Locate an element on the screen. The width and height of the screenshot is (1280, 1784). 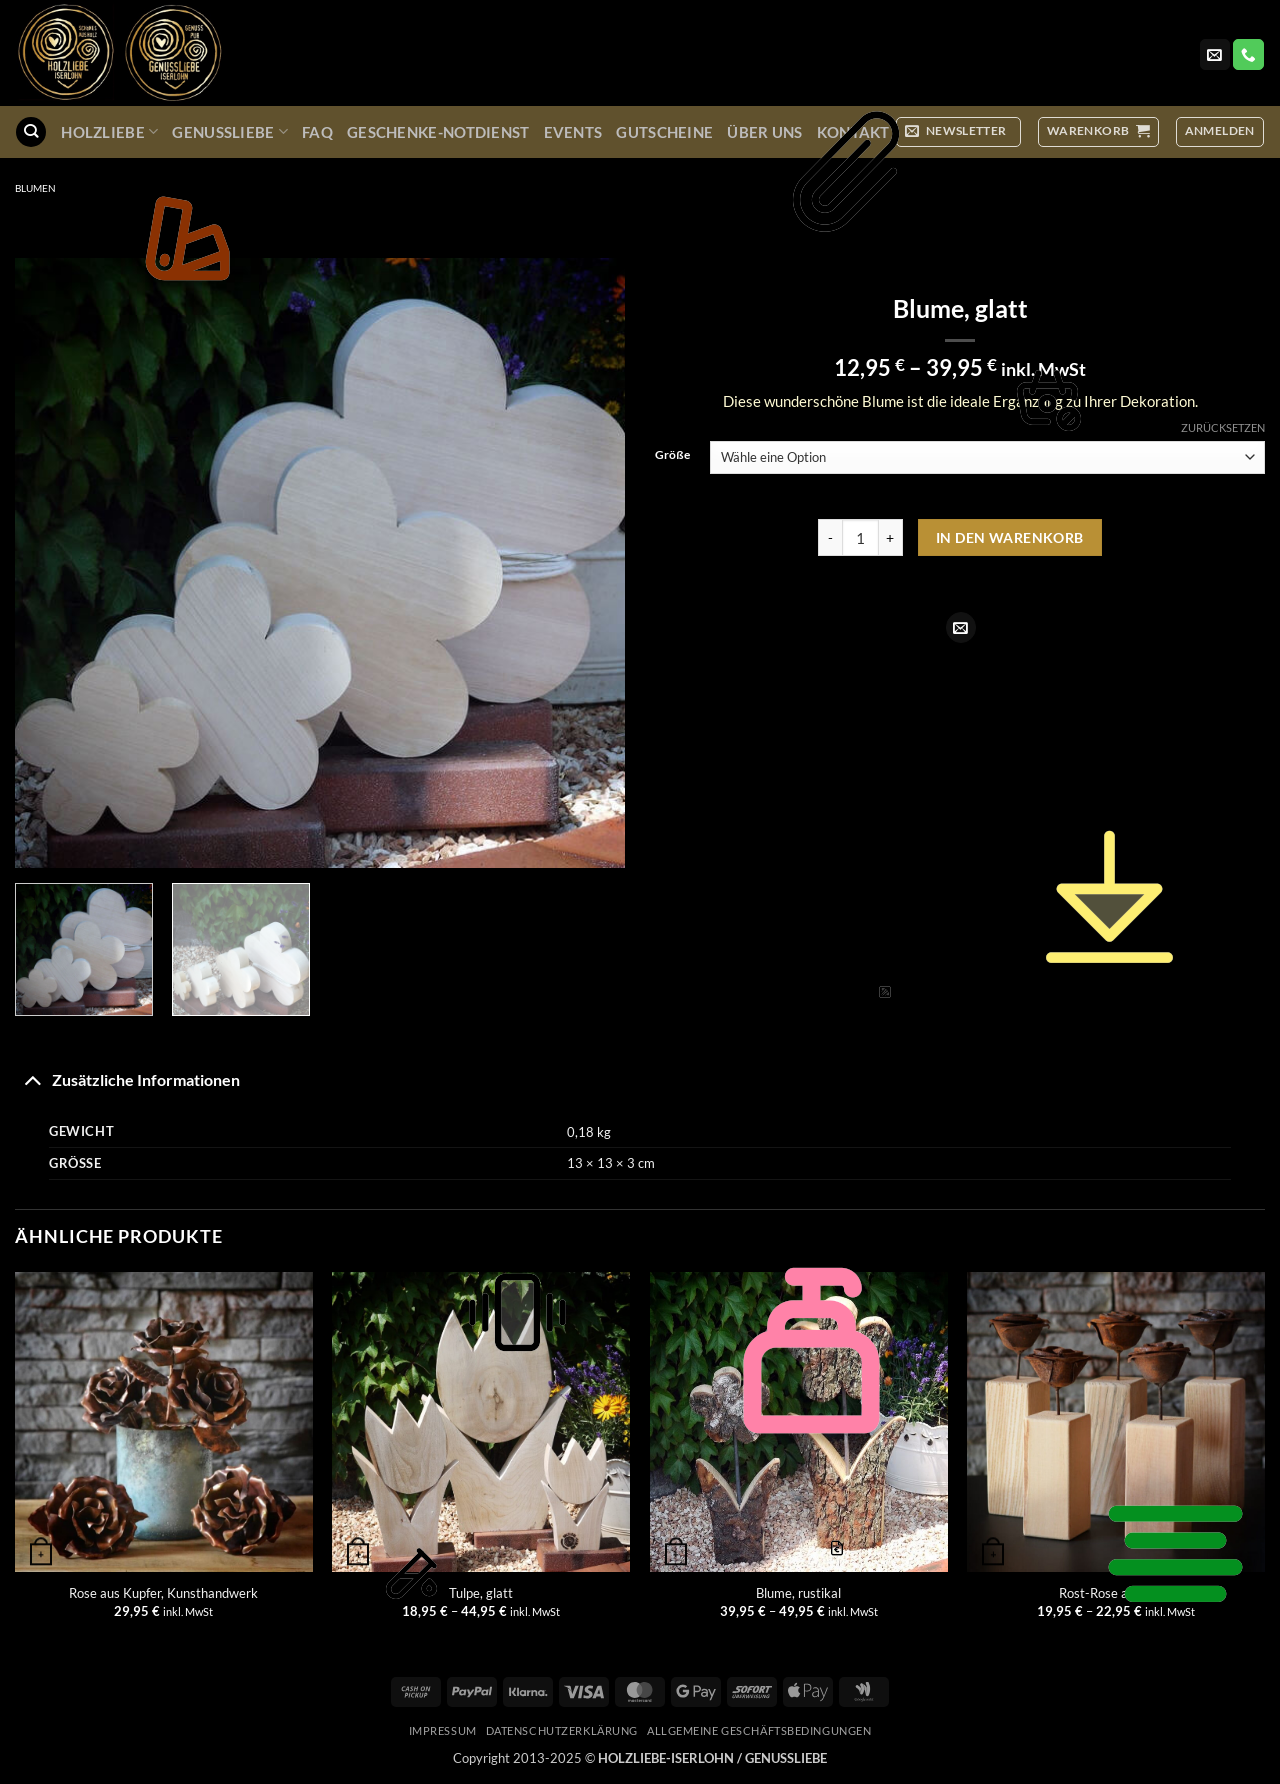
center align text is located at coordinates (1175, 1556).